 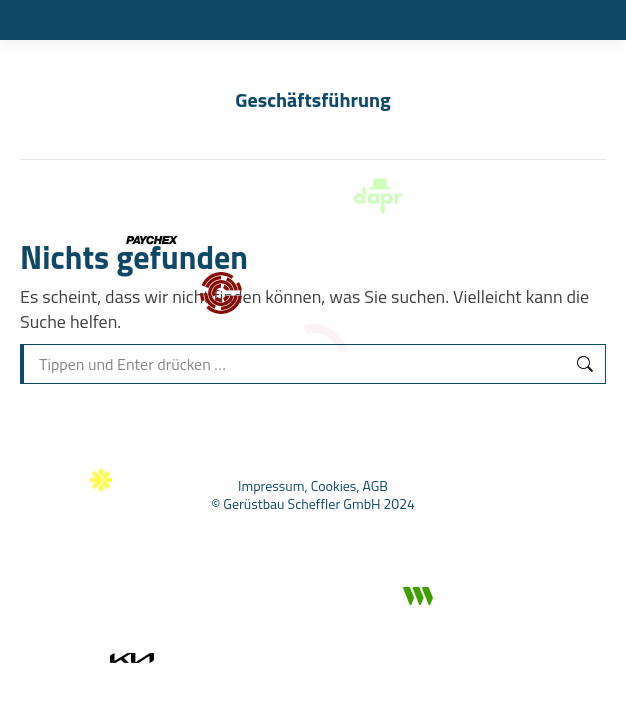 What do you see at coordinates (221, 293) in the screenshot?
I see `chef software logo` at bounding box center [221, 293].